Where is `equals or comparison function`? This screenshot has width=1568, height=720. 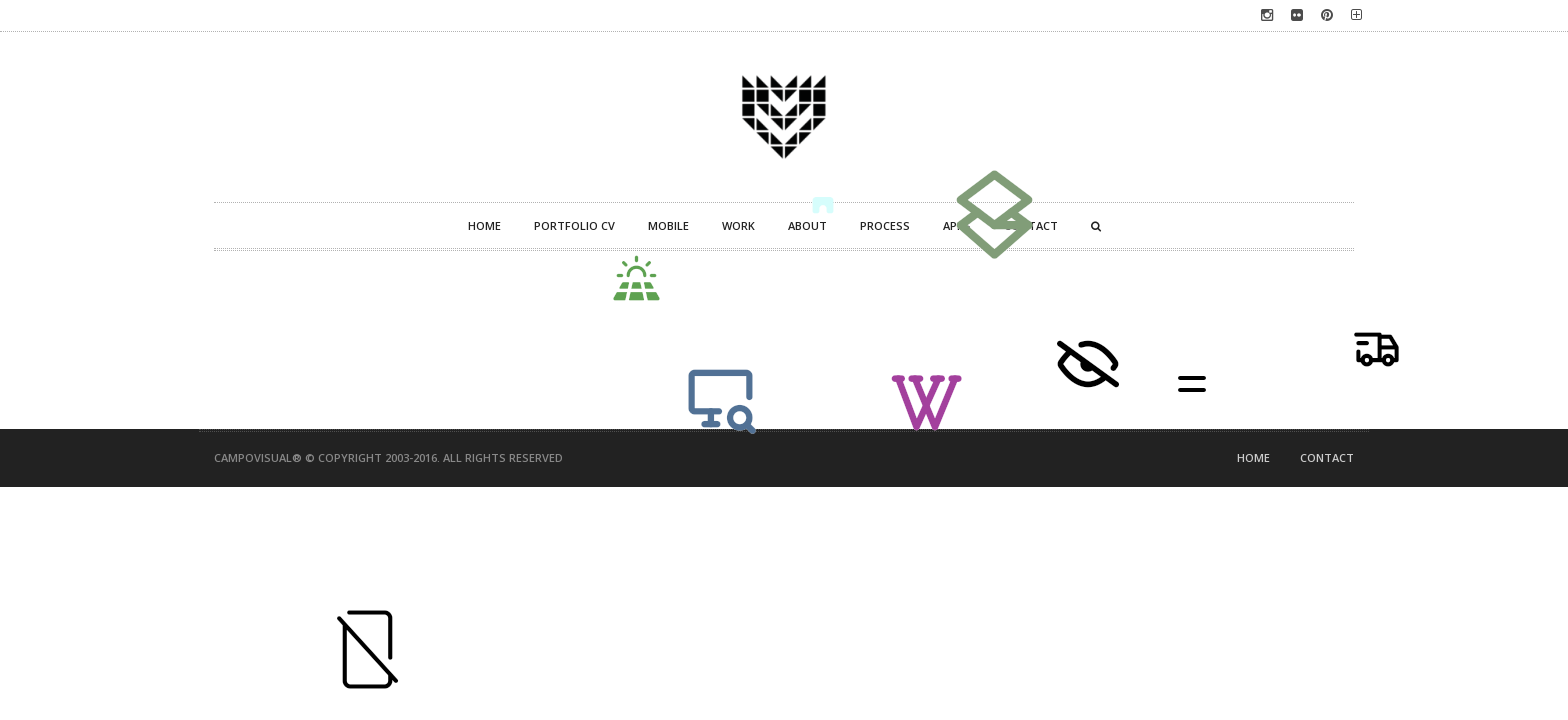
equals or comparison function is located at coordinates (1192, 384).